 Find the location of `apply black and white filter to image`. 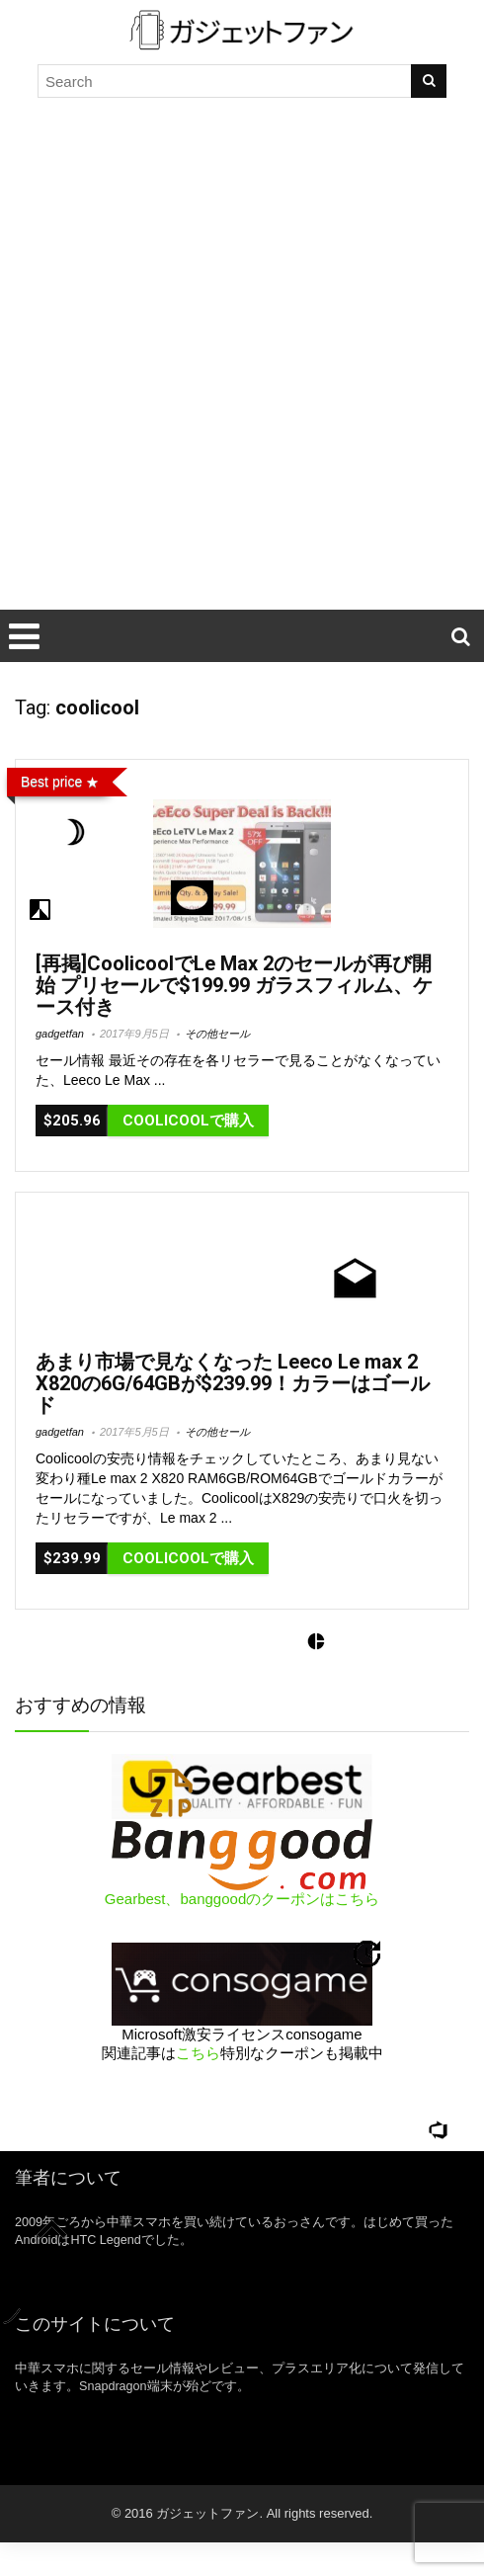

apply black and white filter to image is located at coordinates (40, 909).